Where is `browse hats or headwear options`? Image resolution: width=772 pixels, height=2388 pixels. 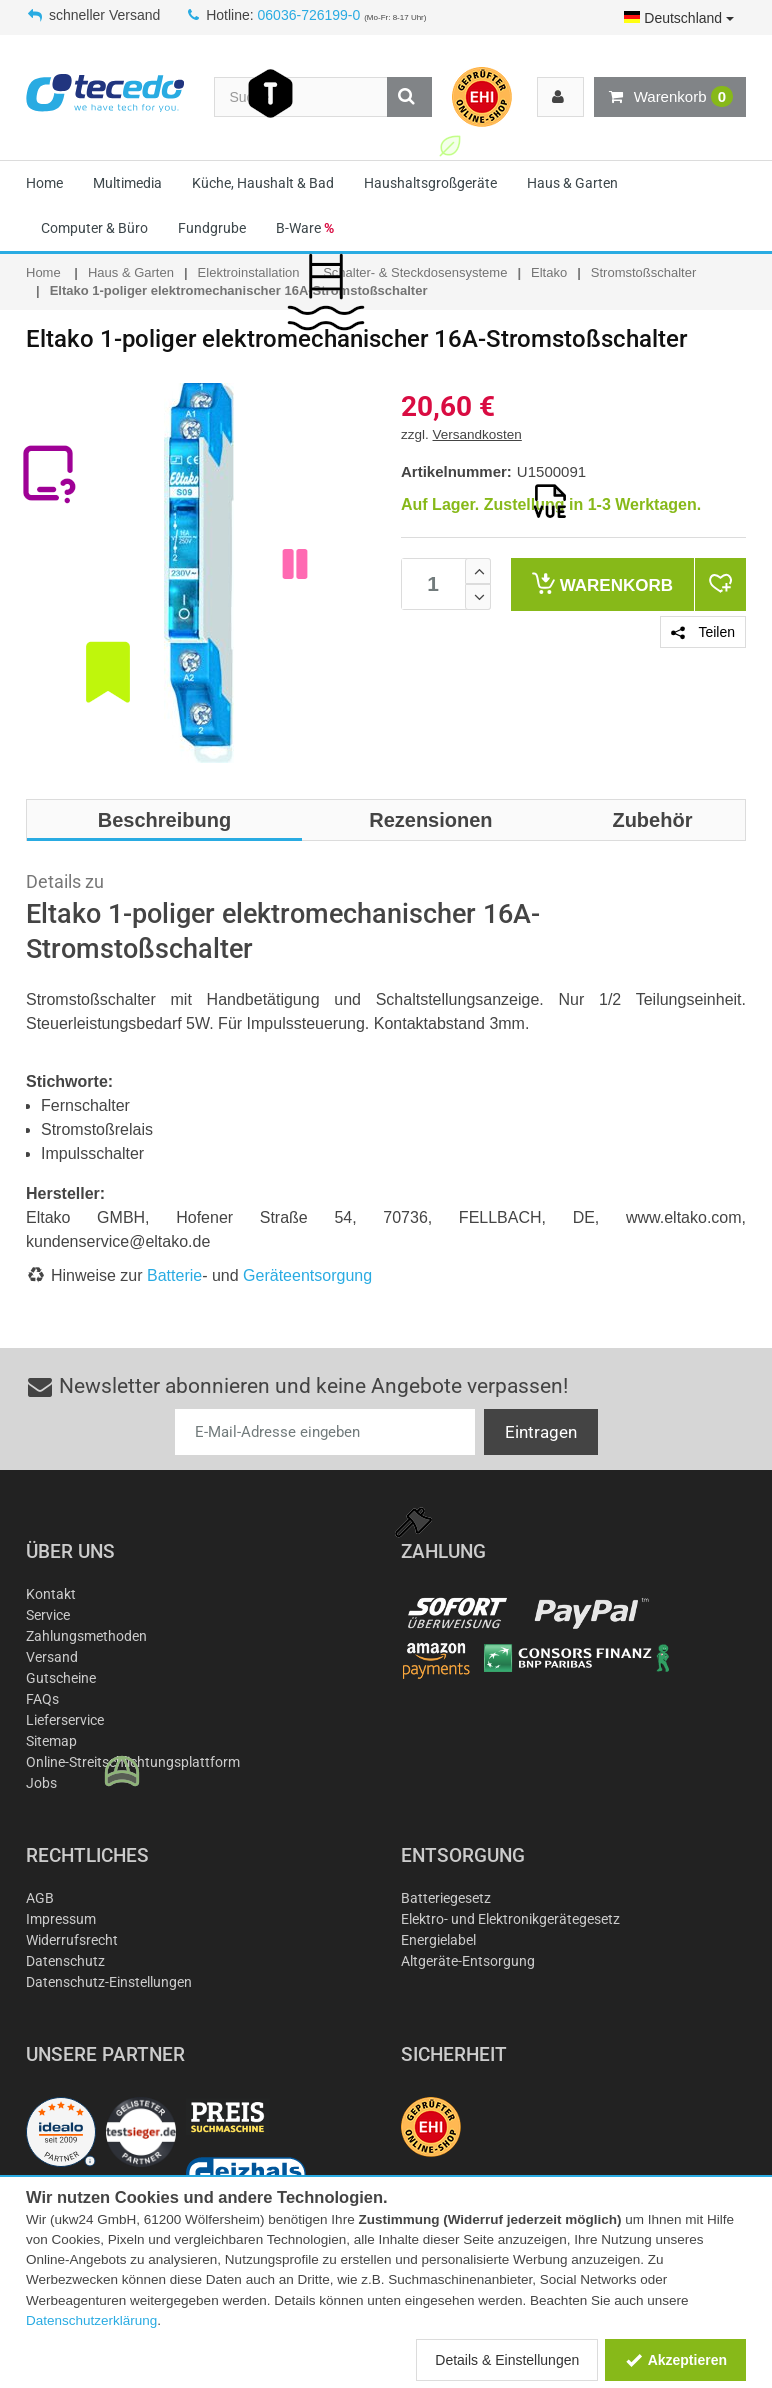
browse hats or headwear options is located at coordinates (122, 1773).